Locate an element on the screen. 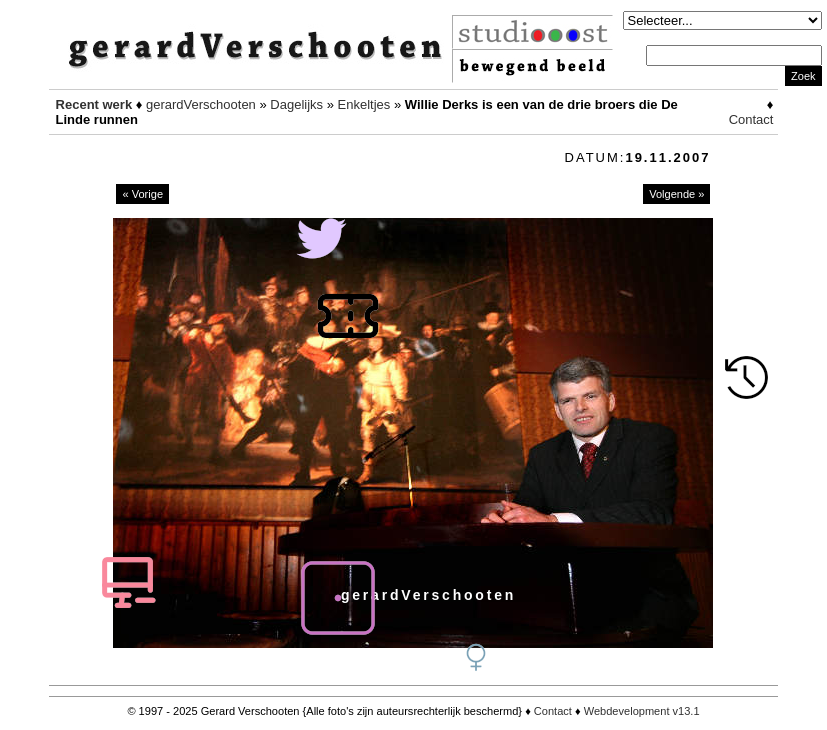 This screenshot has width=827, height=730. indicates a roll result of one is located at coordinates (338, 598).